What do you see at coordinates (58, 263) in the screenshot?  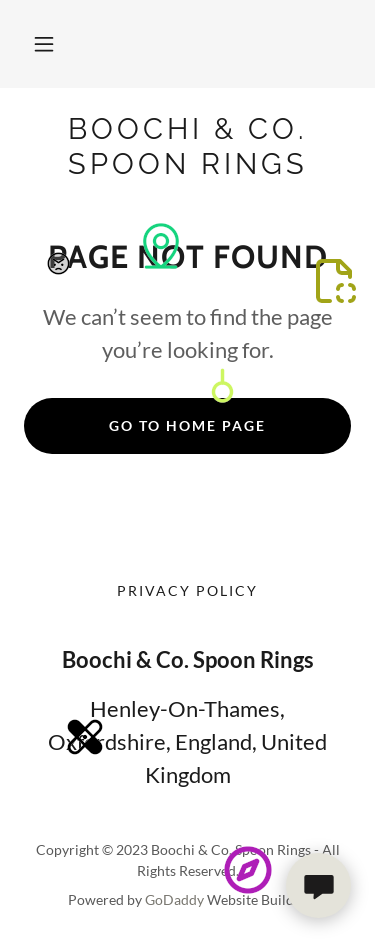 I see `react with anger to a post or message` at bounding box center [58, 263].